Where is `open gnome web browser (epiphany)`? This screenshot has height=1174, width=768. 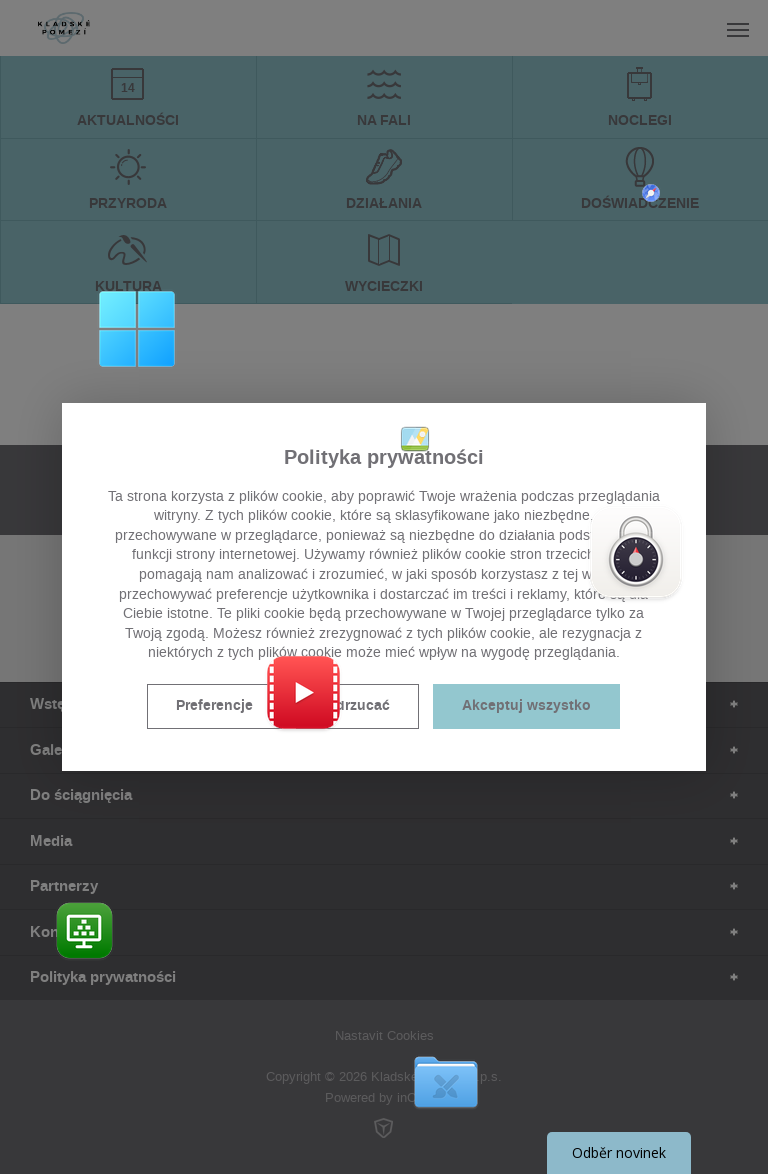
open gnome web browser (epiphany) is located at coordinates (651, 193).